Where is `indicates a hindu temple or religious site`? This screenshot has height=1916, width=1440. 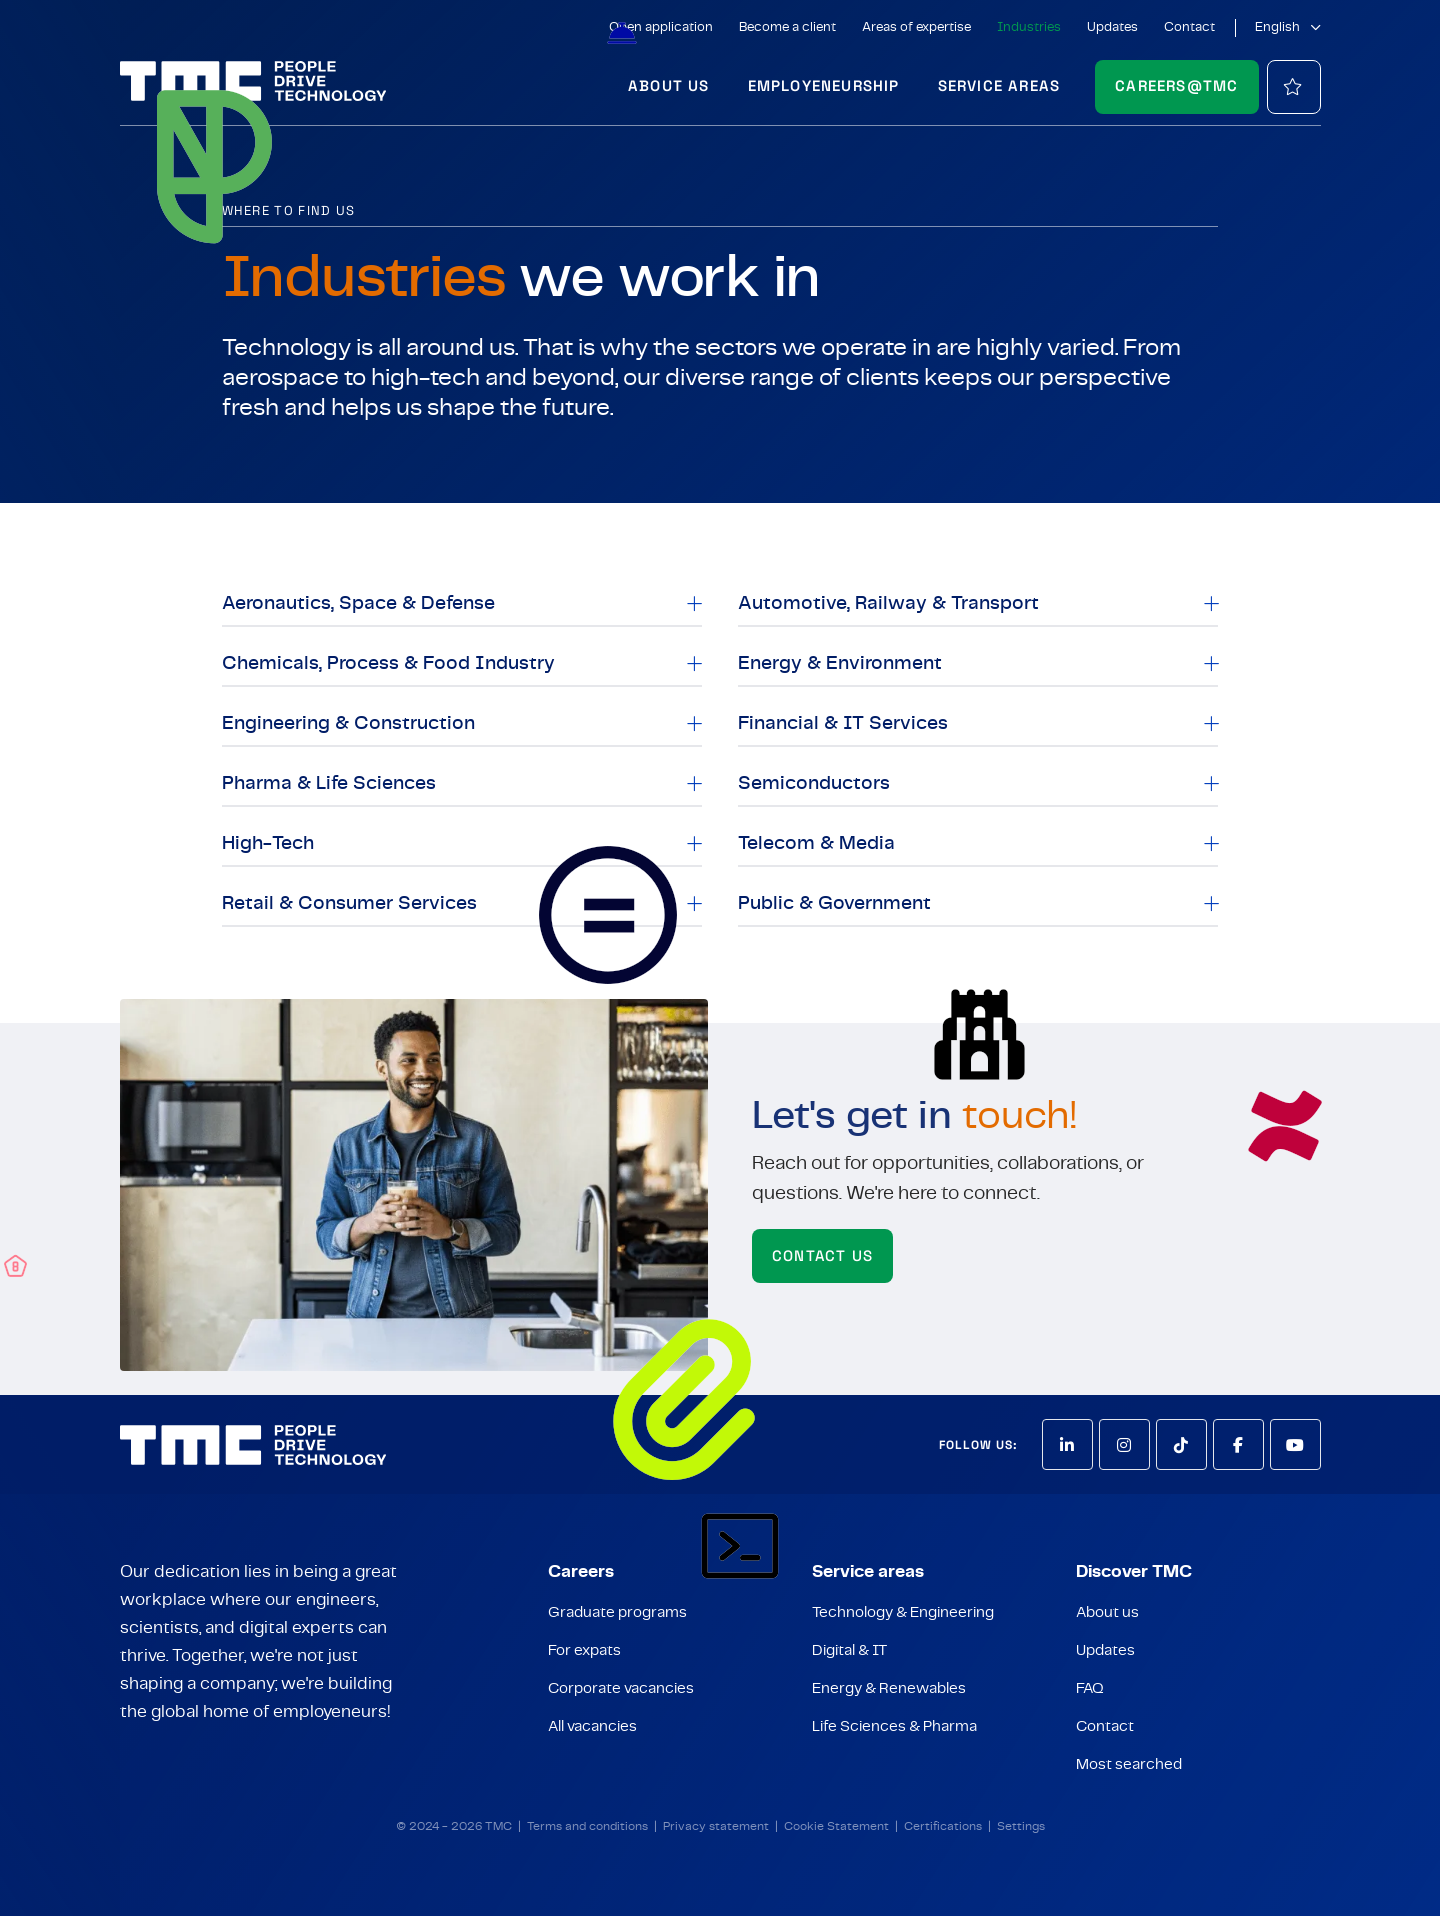 indicates a hindu temple or religious site is located at coordinates (979, 1034).